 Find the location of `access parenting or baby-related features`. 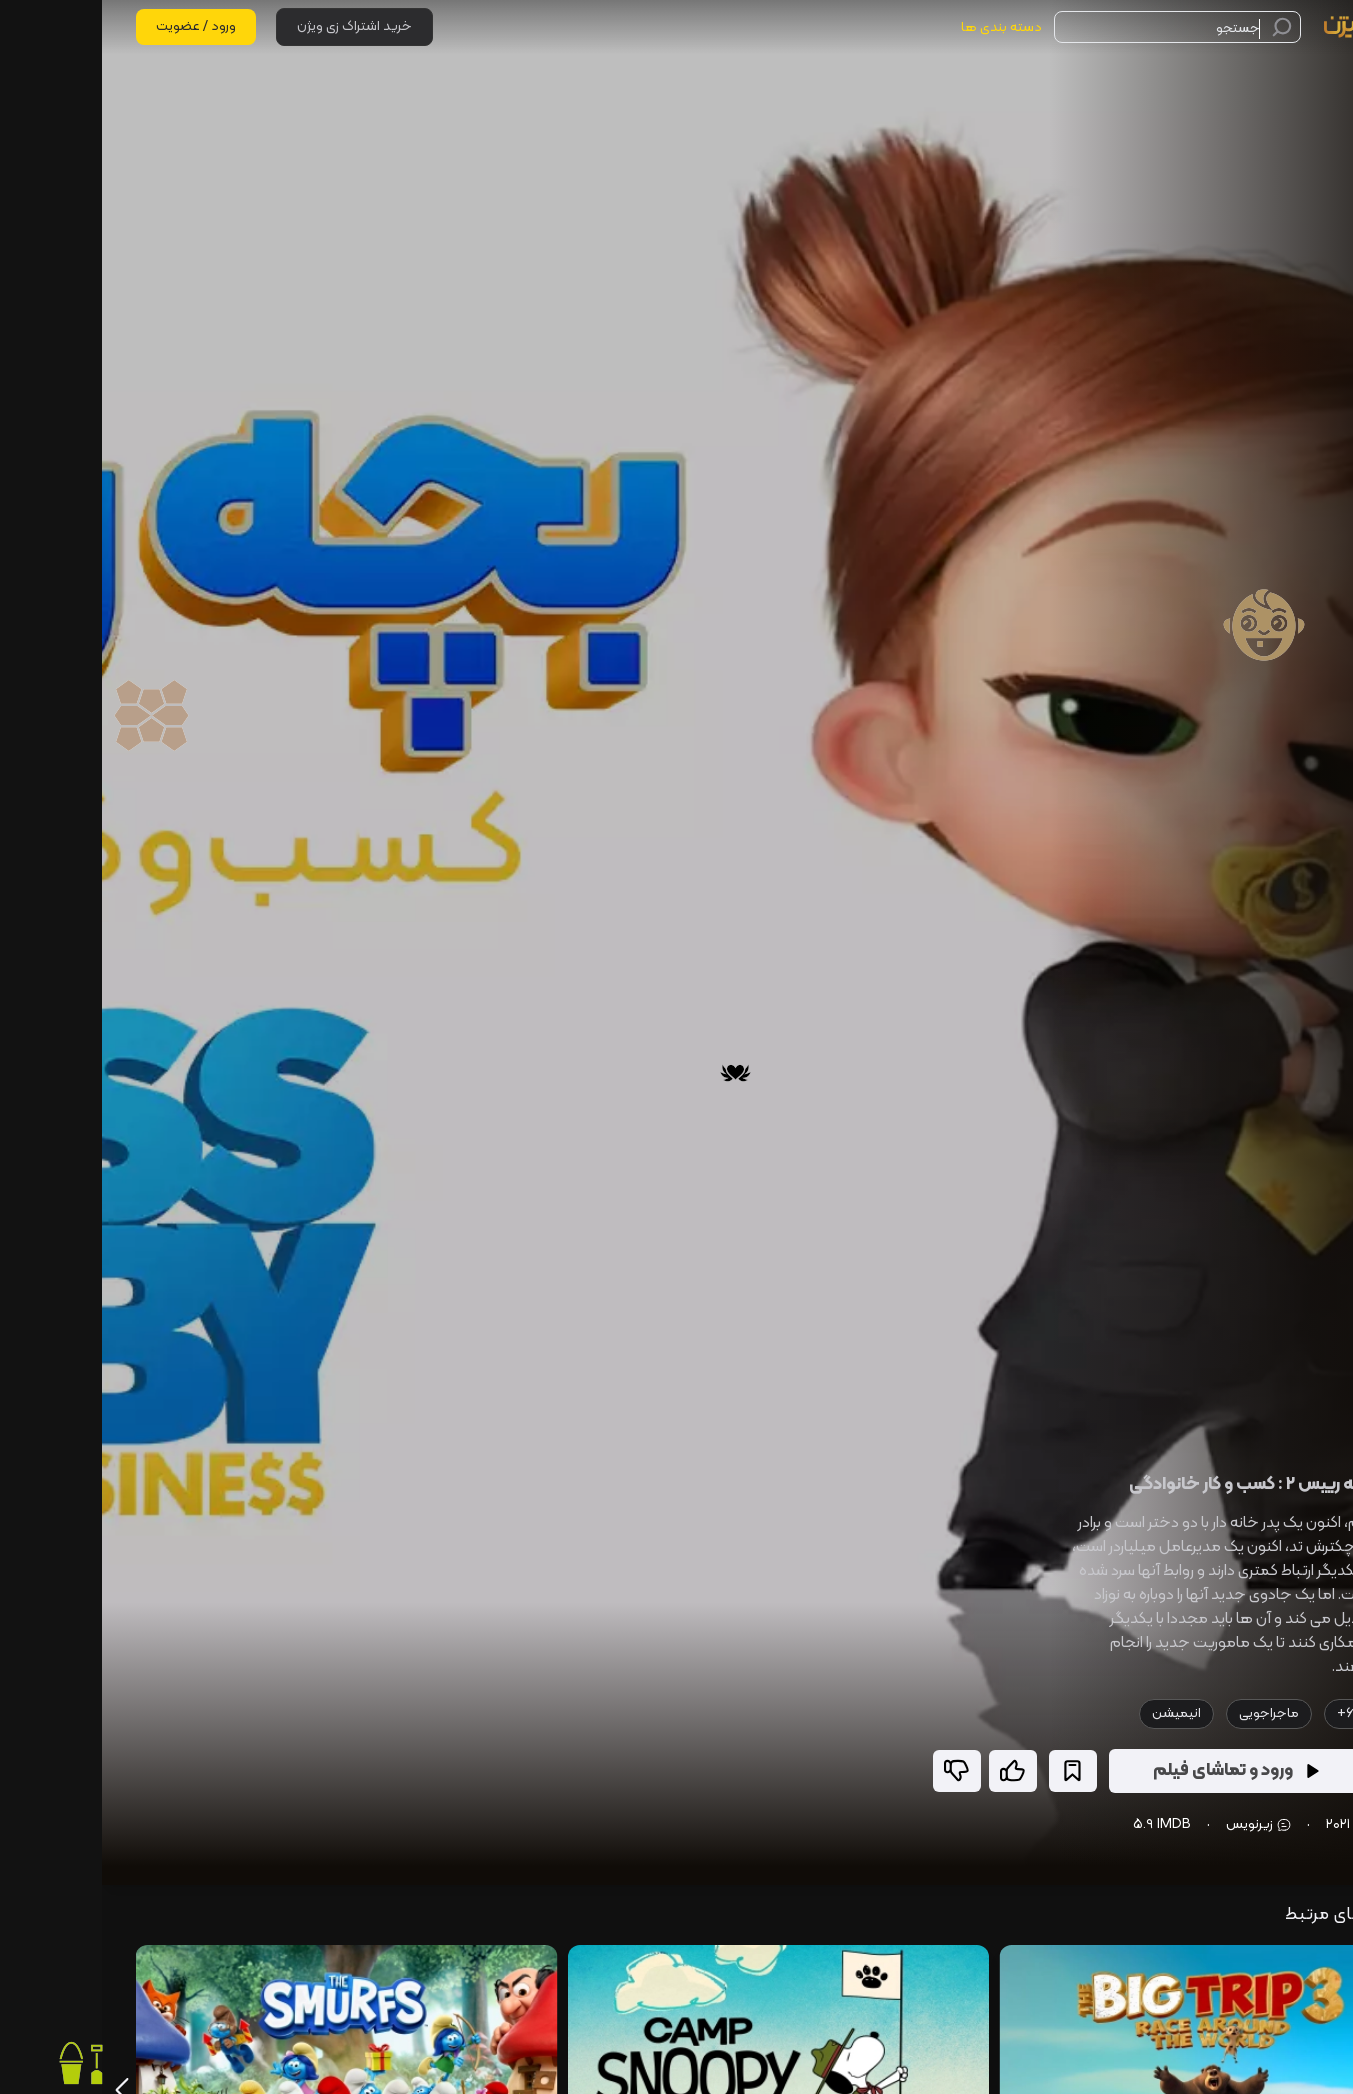

access parenting or baby-related features is located at coordinates (1264, 625).